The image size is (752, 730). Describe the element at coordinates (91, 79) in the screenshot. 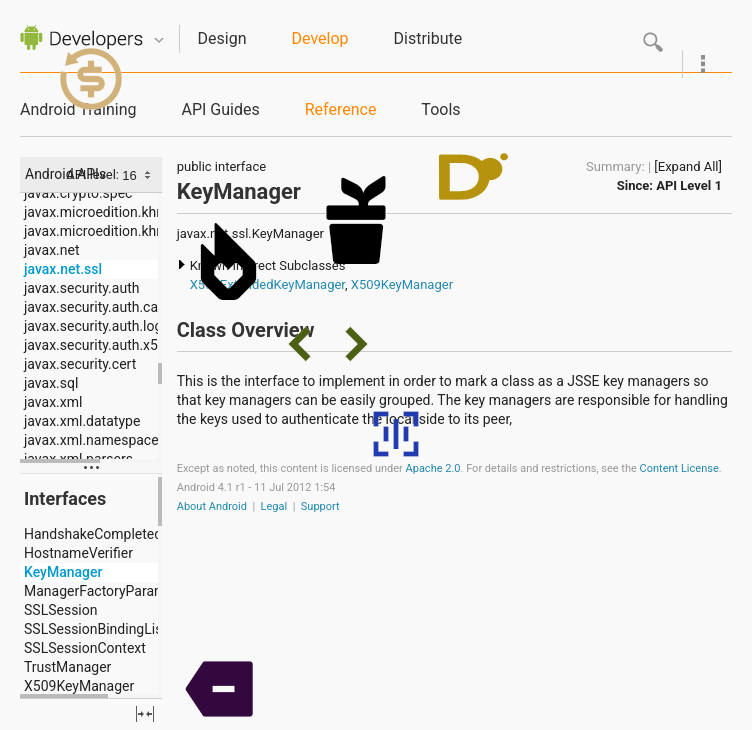

I see `request a refund for a purchase` at that location.